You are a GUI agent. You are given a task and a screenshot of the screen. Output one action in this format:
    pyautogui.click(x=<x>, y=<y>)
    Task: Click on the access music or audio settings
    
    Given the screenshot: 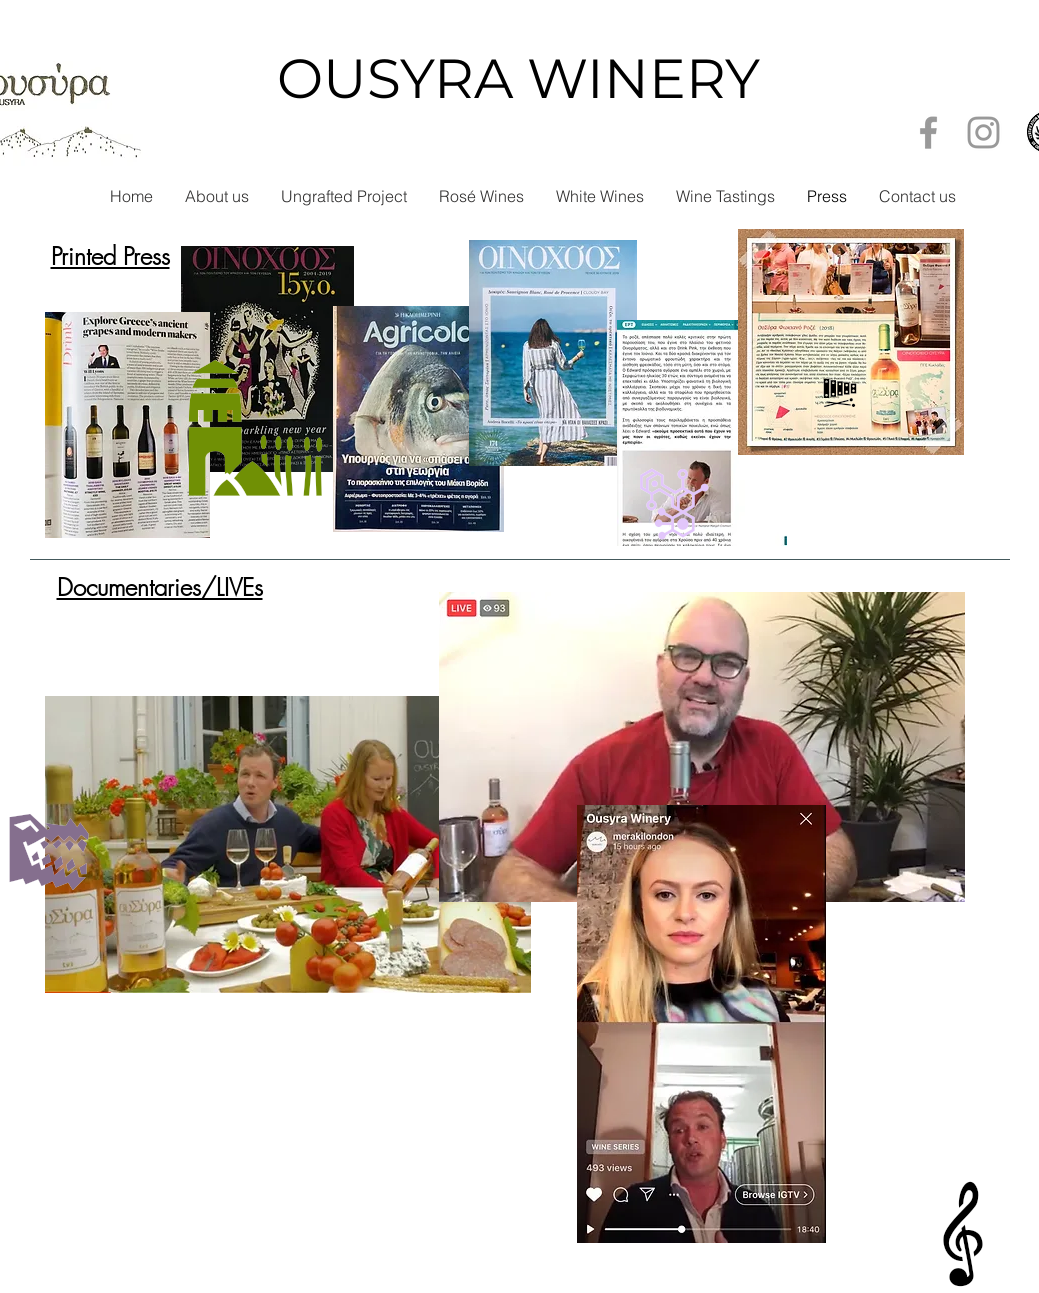 What is the action you would take?
    pyautogui.click(x=963, y=1234)
    